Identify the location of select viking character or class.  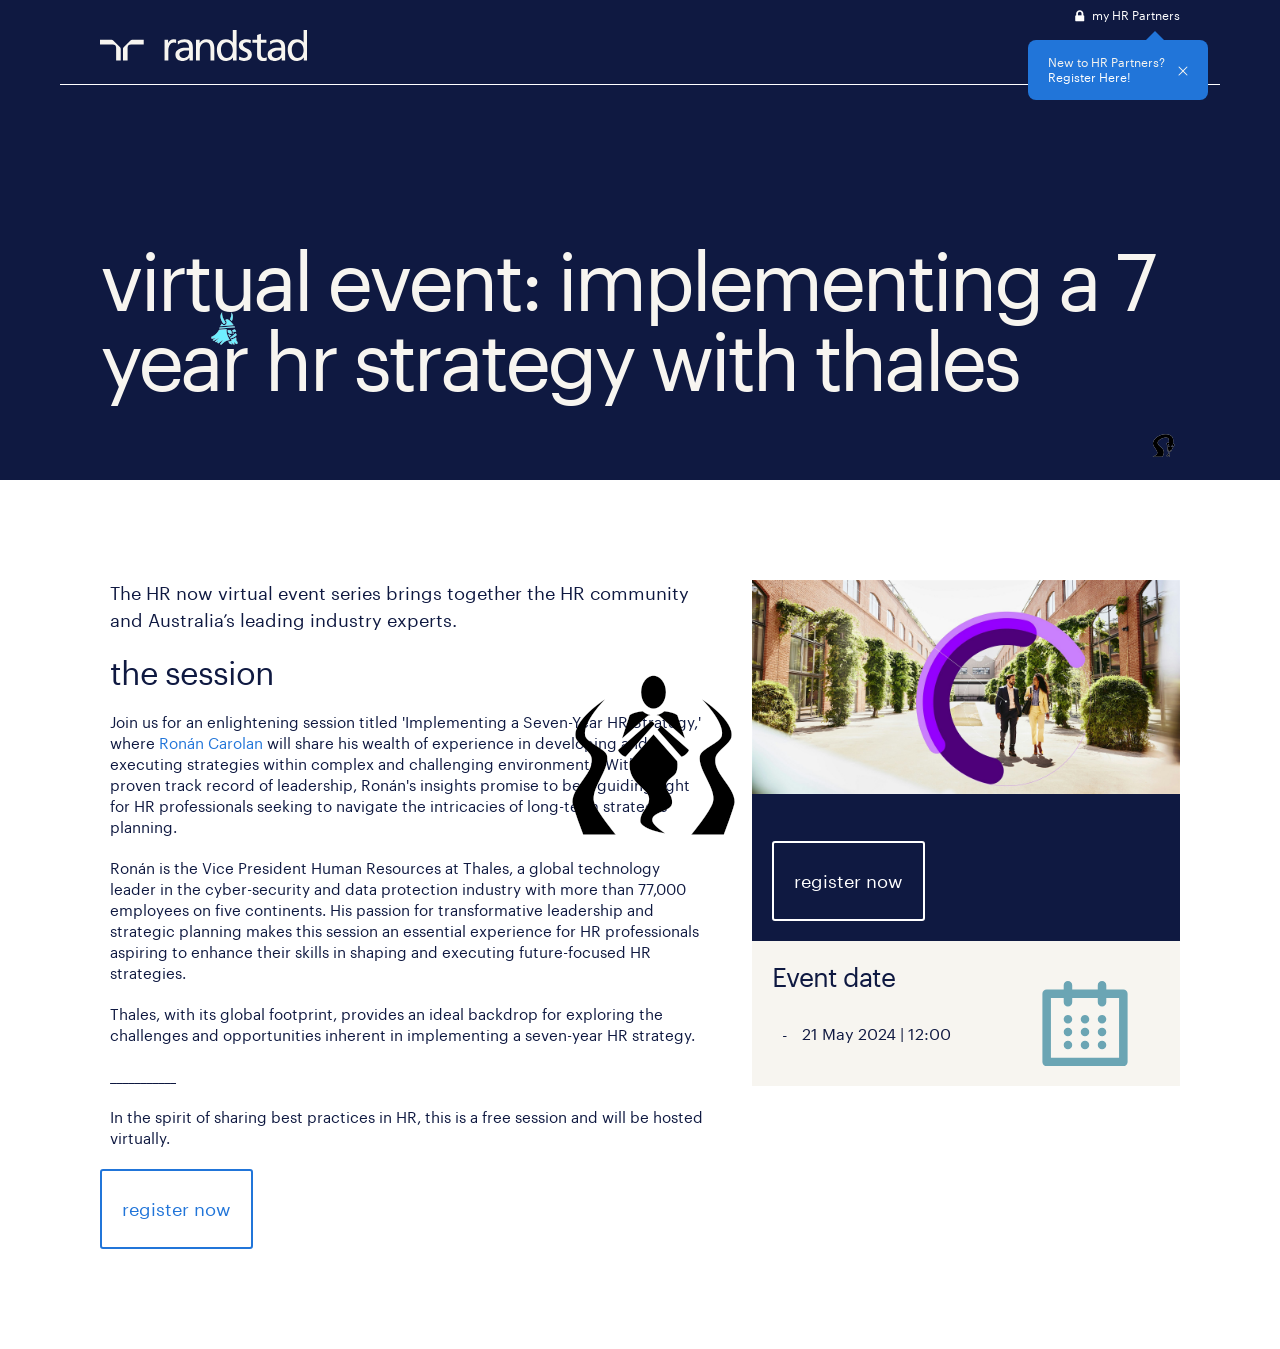
(224, 328).